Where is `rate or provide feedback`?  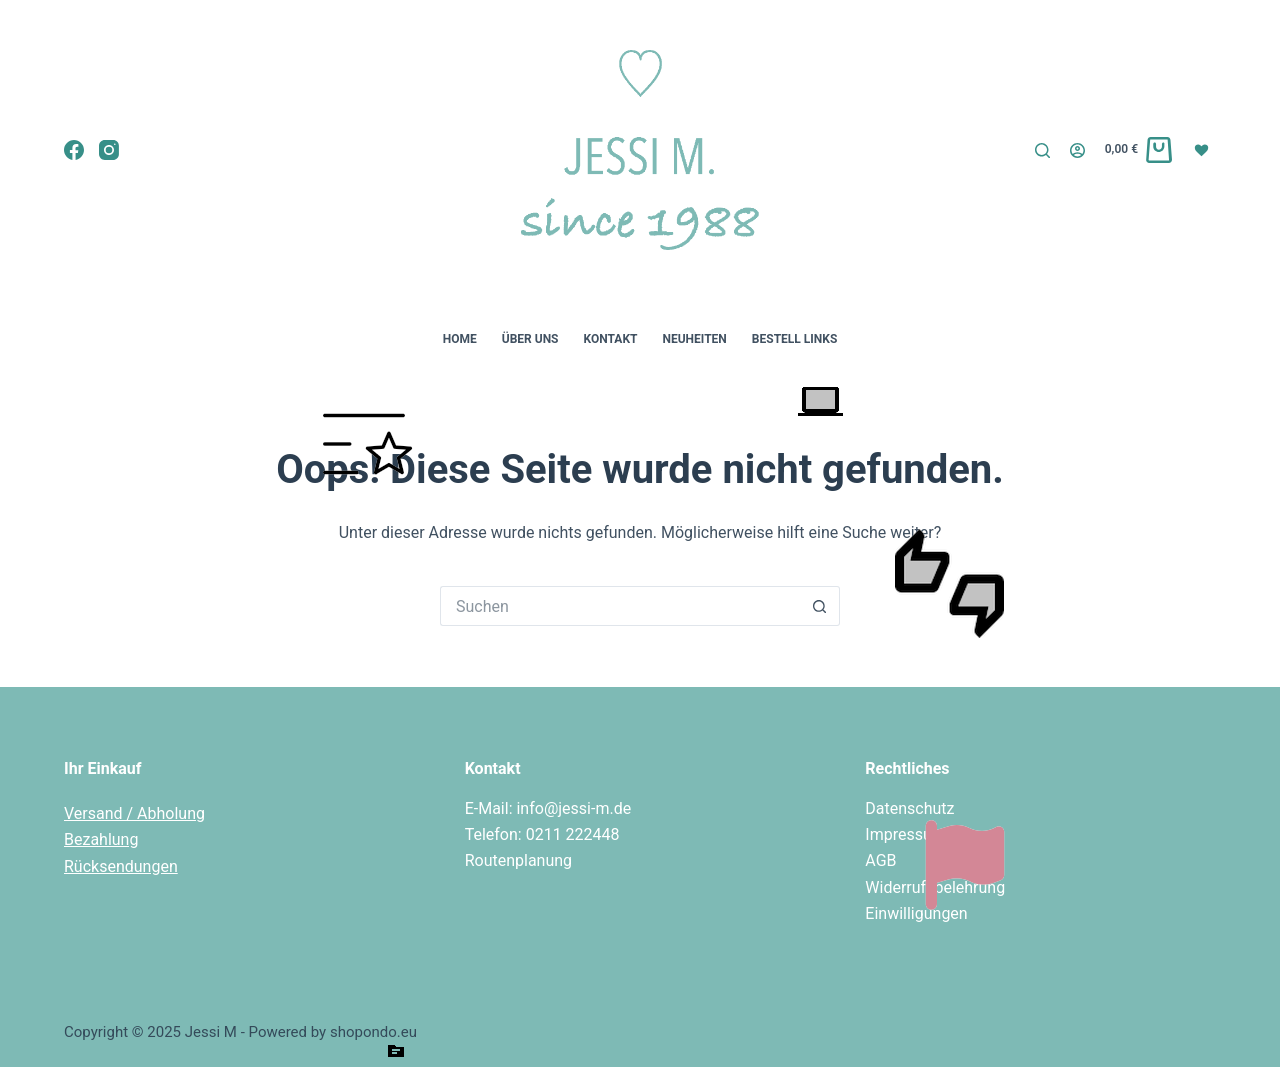 rate or provide feedback is located at coordinates (949, 583).